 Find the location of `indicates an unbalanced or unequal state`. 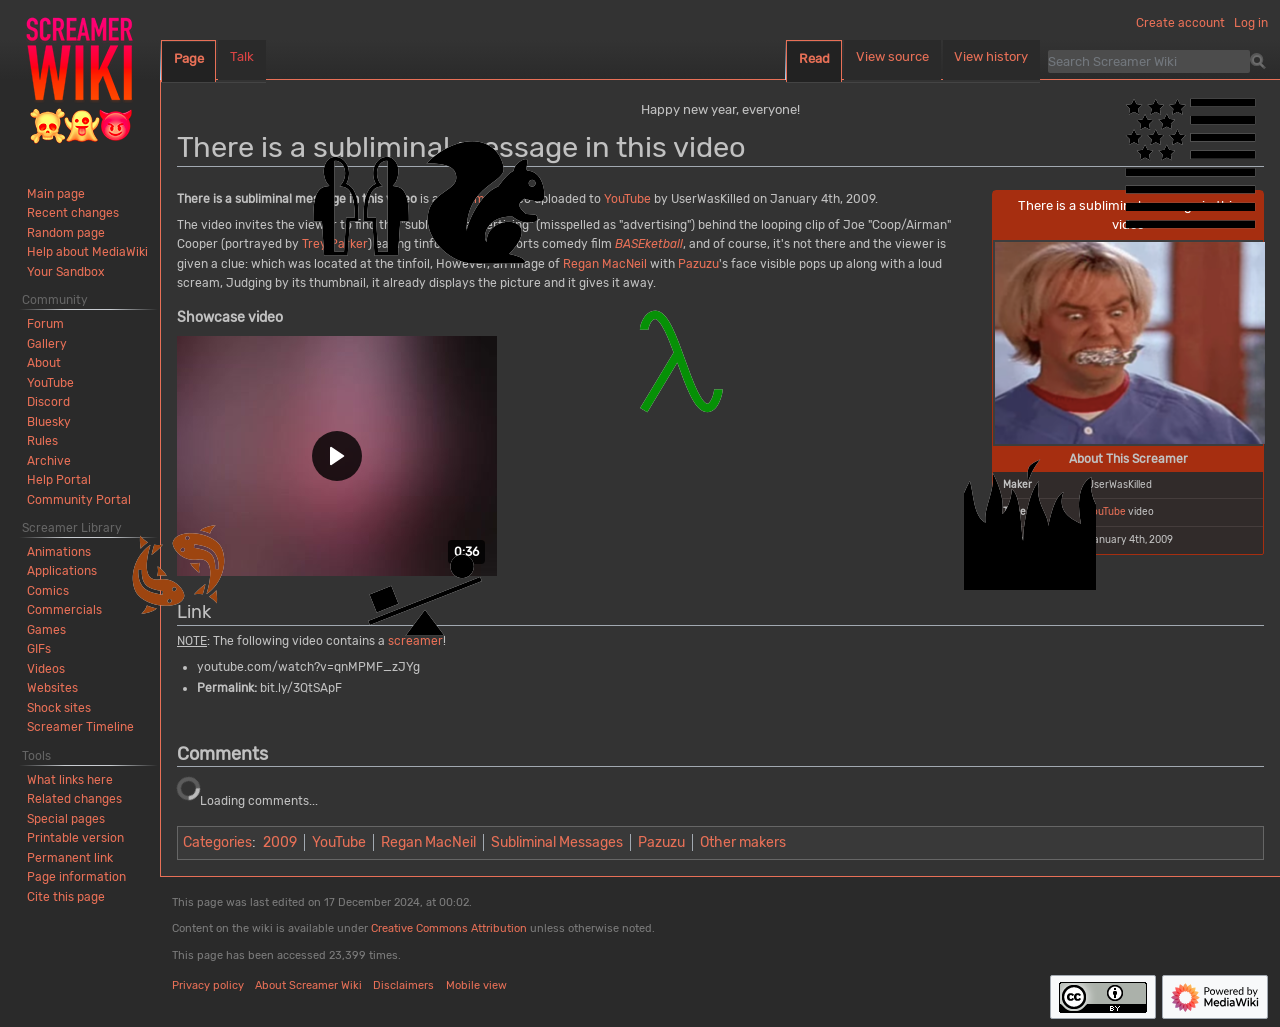

indicates an unbalanced or unequal state is located at coordinates (425, 578).